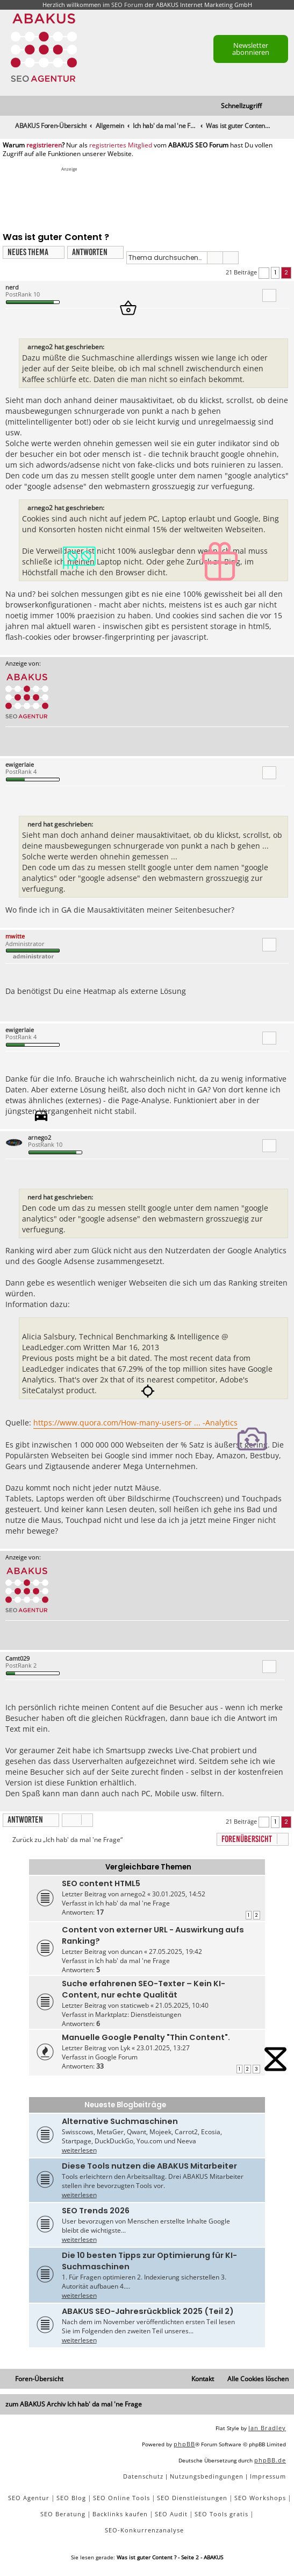  I want to click on switch between front and rear camera, so click(252, 1439).